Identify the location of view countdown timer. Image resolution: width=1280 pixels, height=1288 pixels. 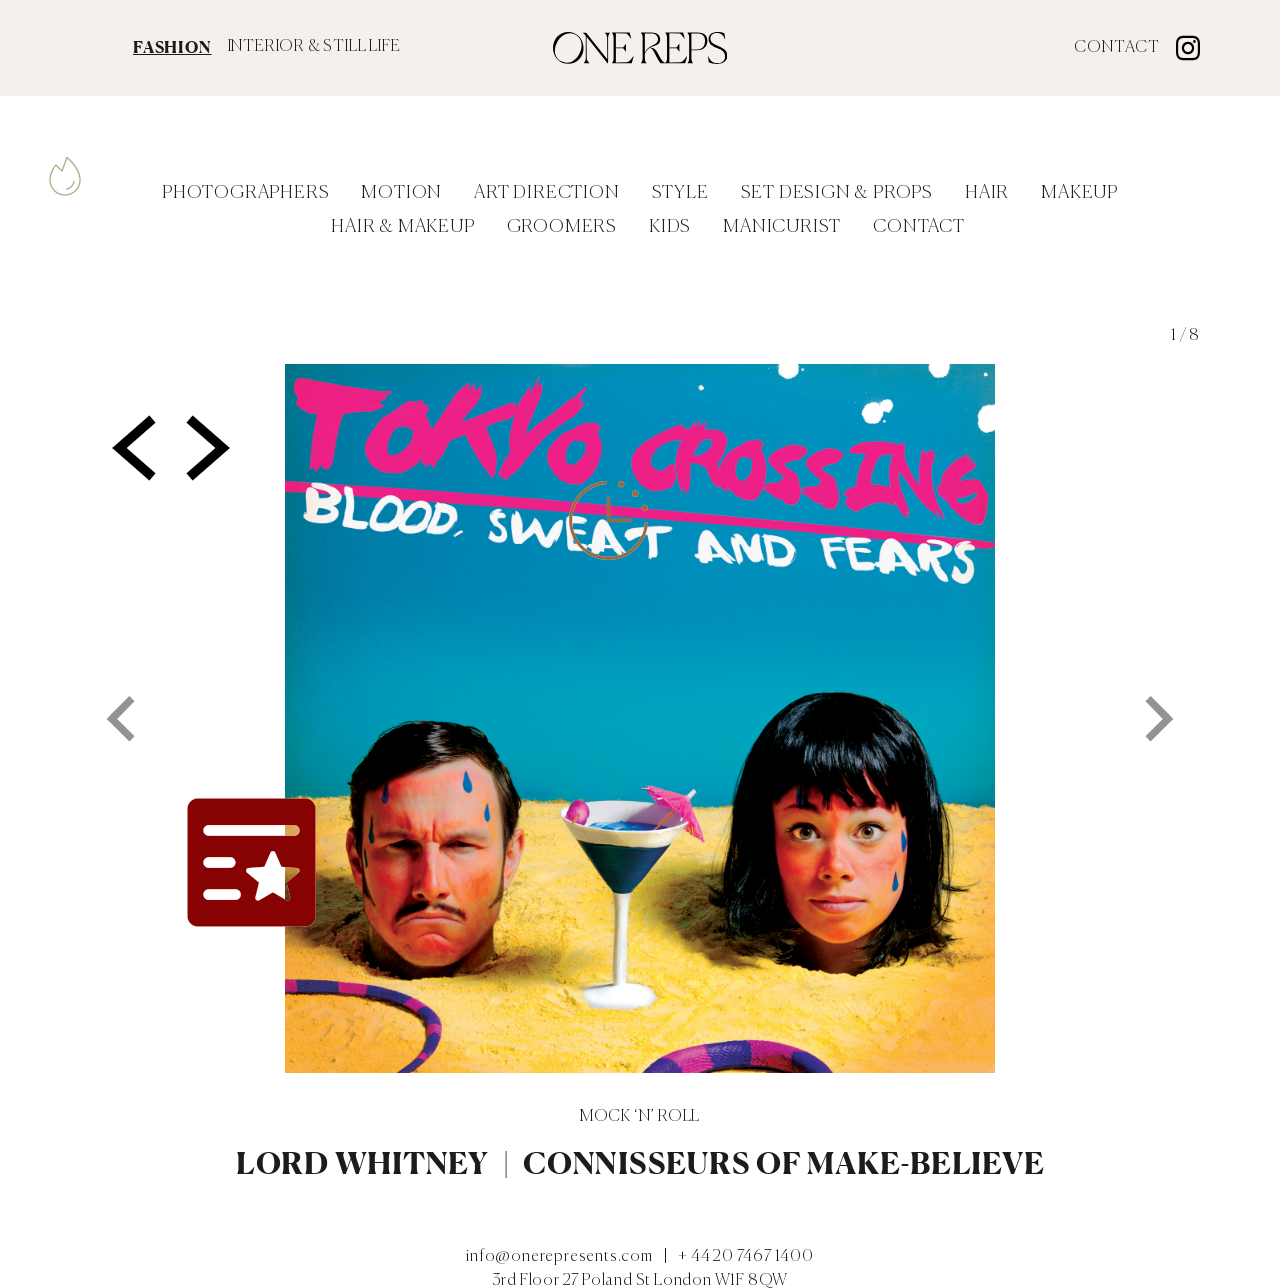
(608, 520).